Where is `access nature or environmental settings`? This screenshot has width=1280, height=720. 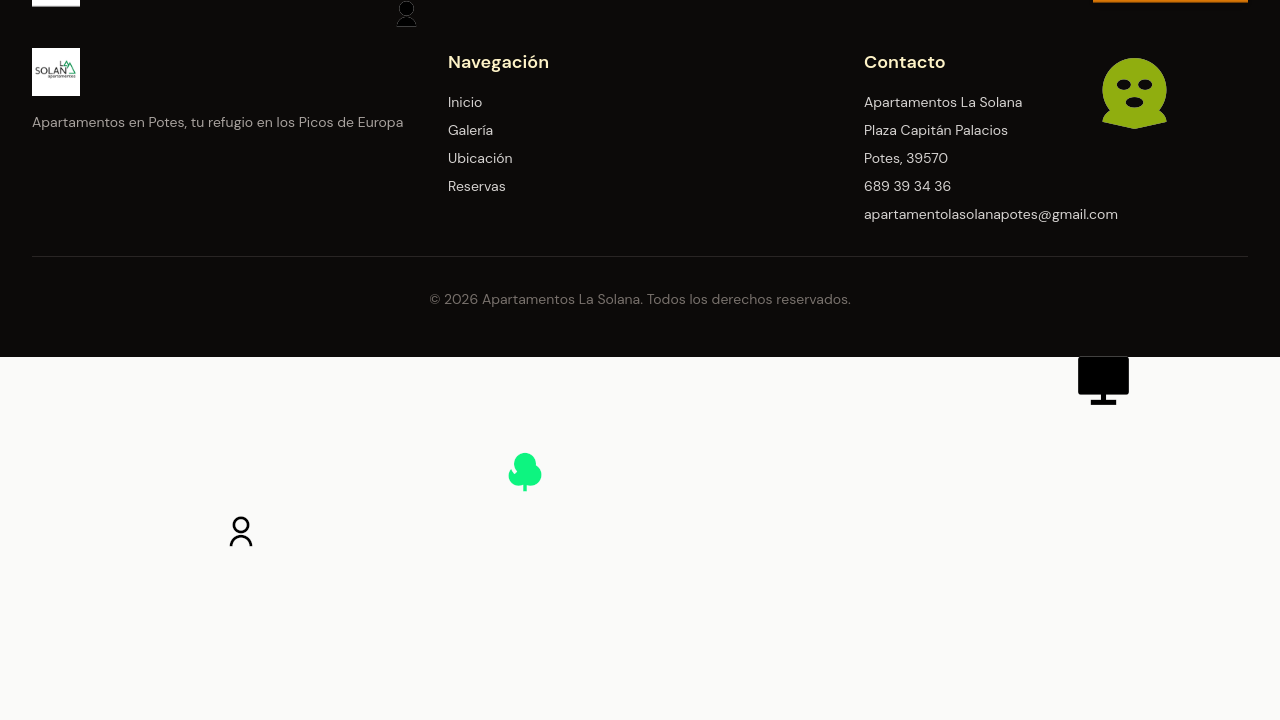 access nature or environmental settings is located at coordinates (525, 473).